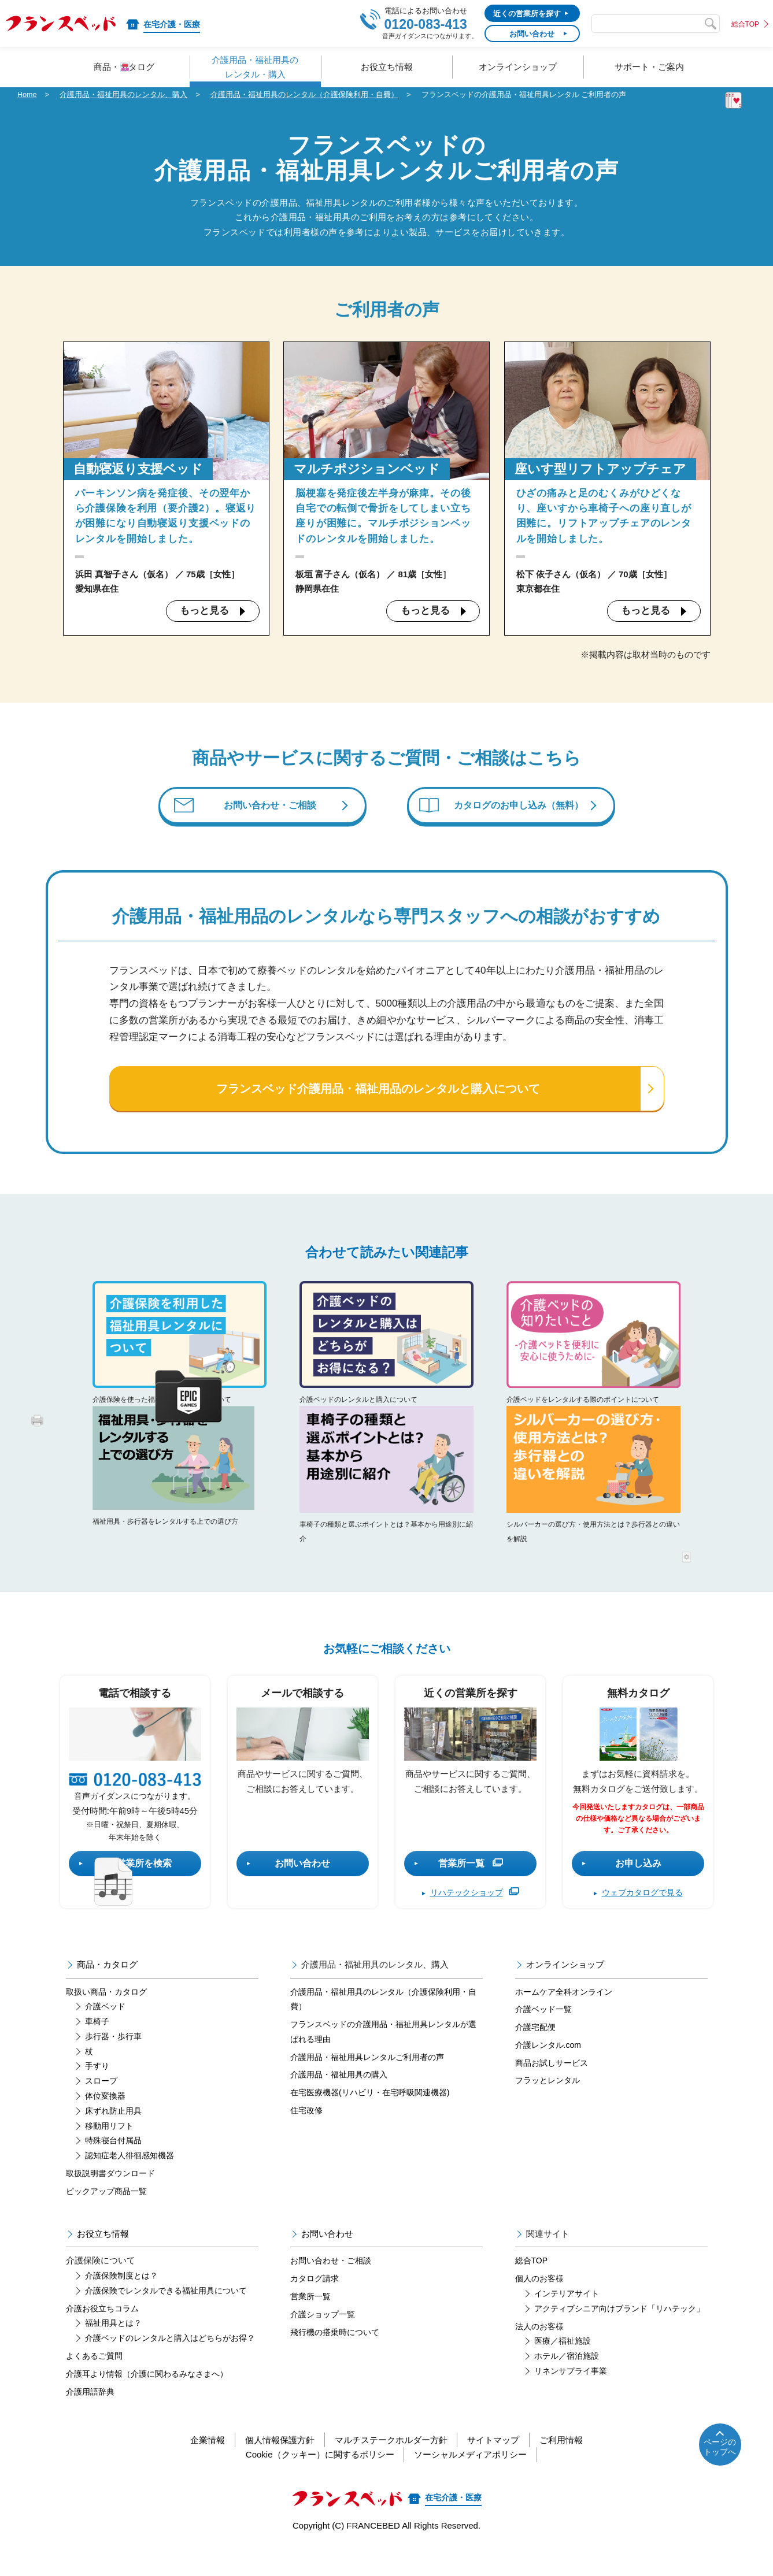  What do you see at coordinates (733, 100) in the screenshot?
I see `open solitaire card game` at bounding box center [733, 100].